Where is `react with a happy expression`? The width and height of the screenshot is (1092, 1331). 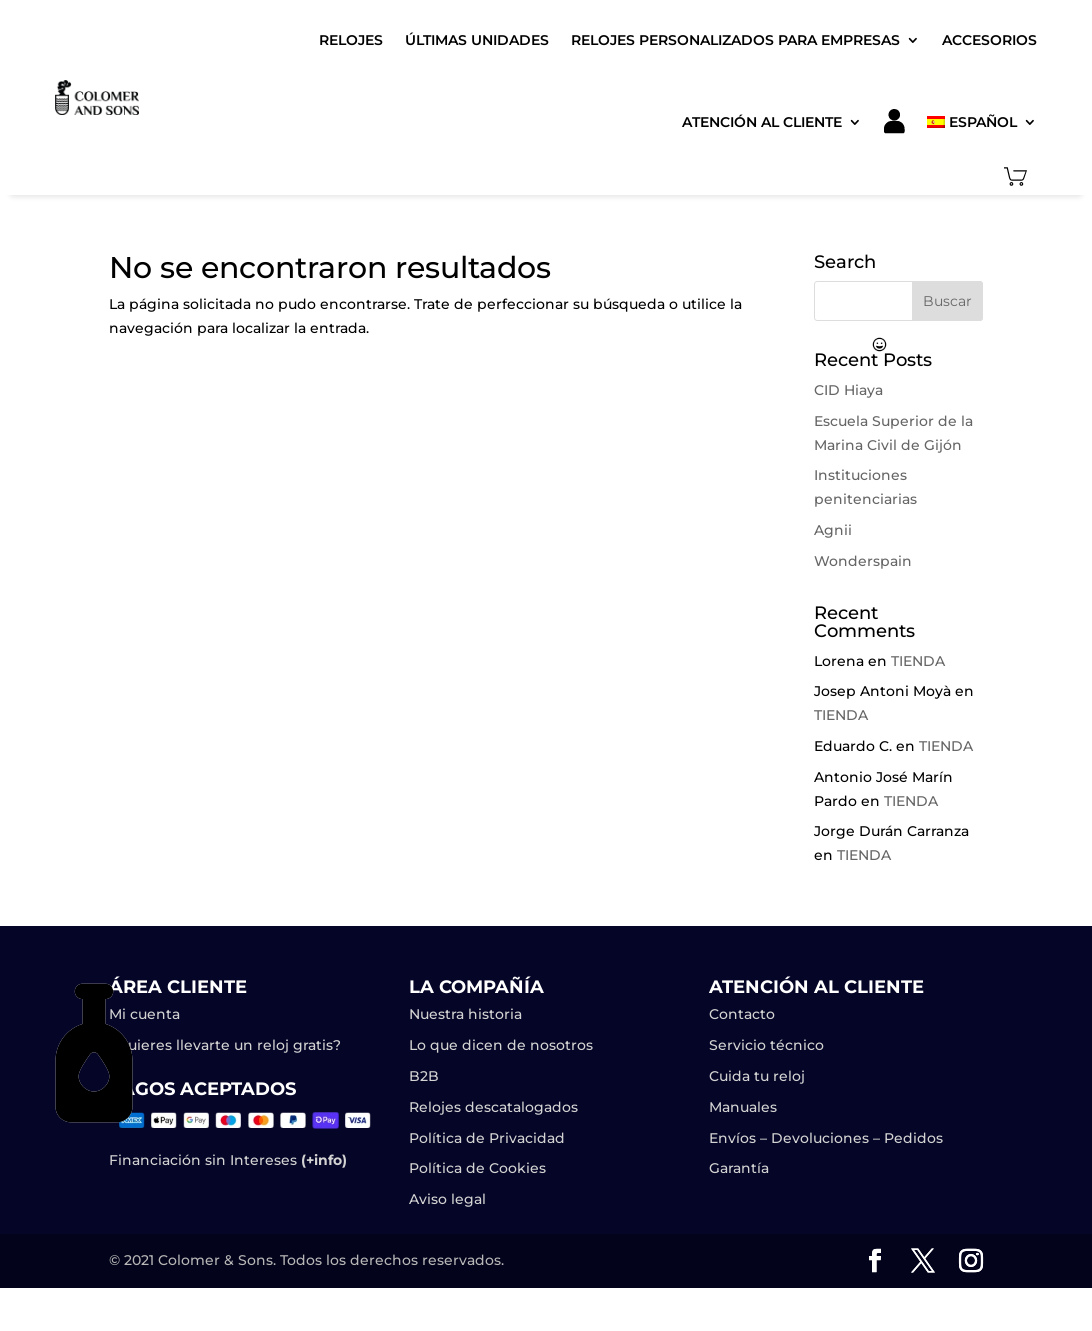 react with a happy expression is located at coordinates (879, 344).